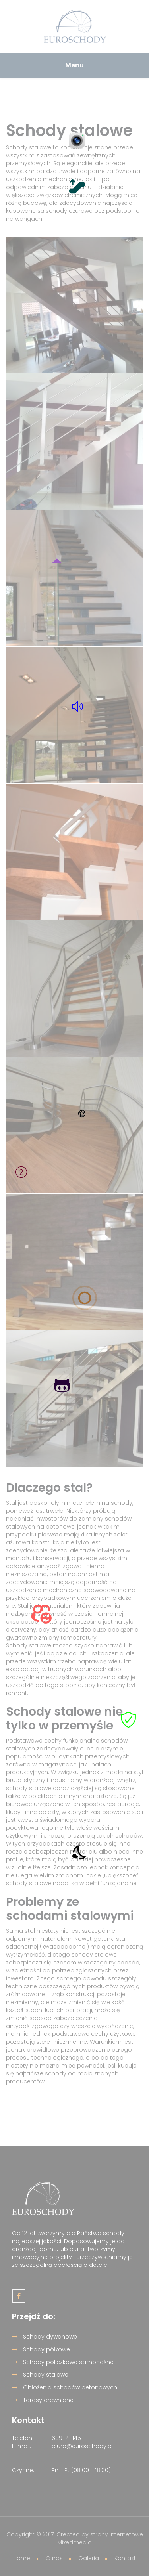 This screenshot has width=149, height=2576. What do you see at coordinates (128, 1720) in the screenshot?
I see `indicates a trusted or verified workspace` at bounding box center [128, 1720].